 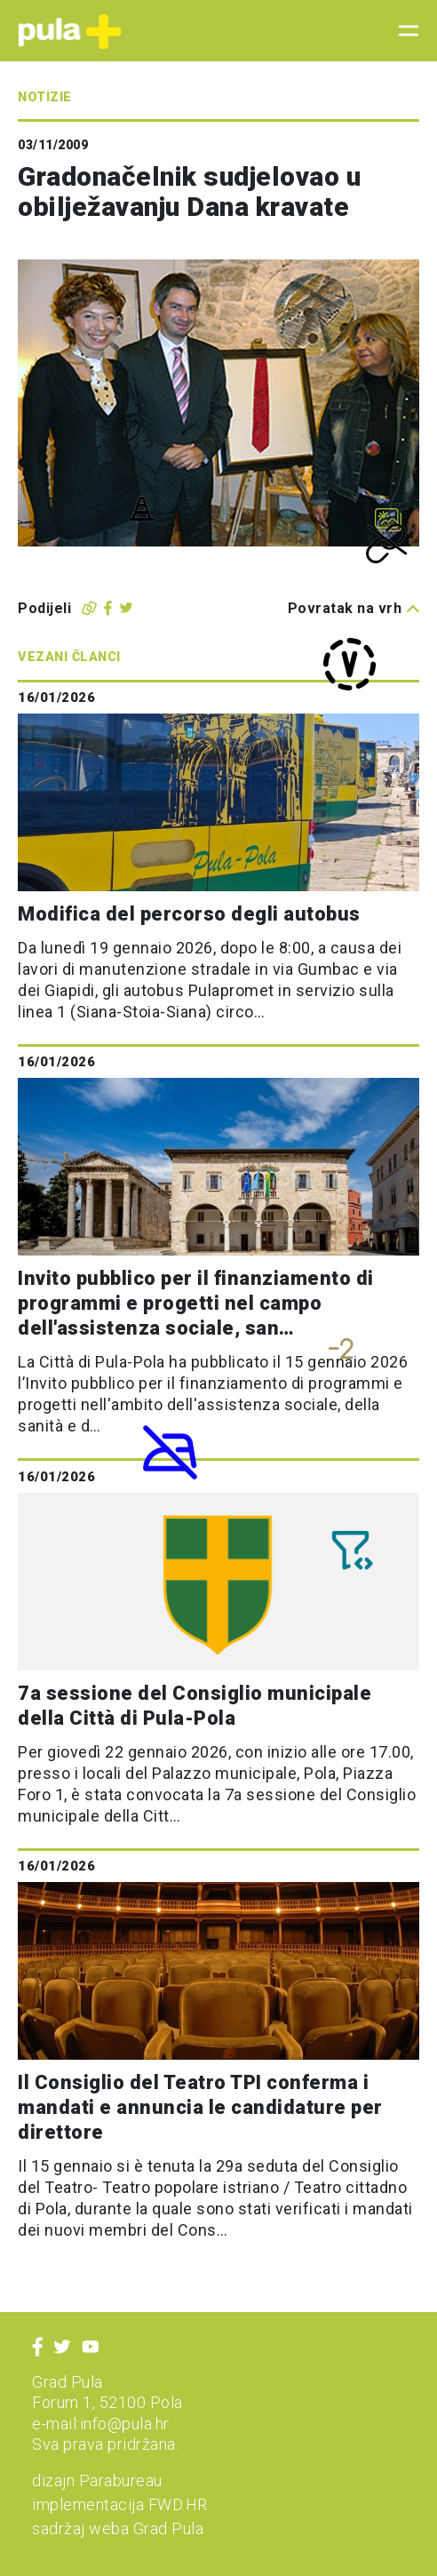 What do you see at coordinates (385, 543) in the screenshot?
I see `remove a hyperlink` at bounding box center [385, 543].